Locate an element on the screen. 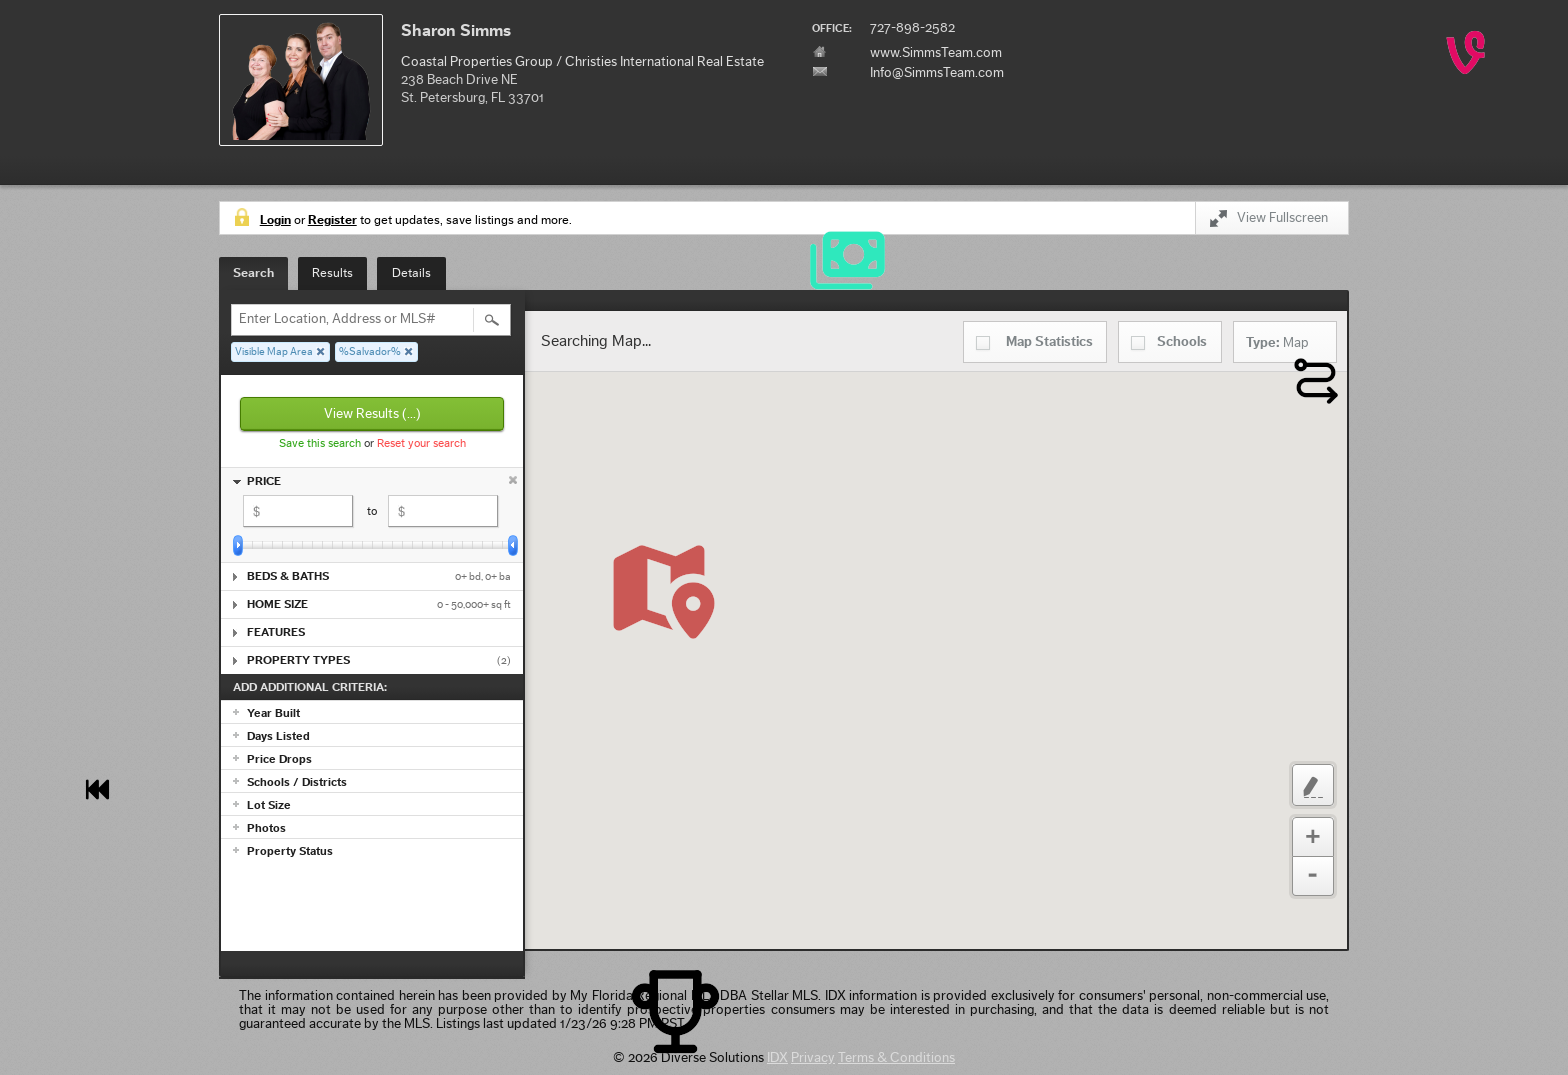 The image size is (1568, 1075). skip to previous track is located at coordinates (97, 789).